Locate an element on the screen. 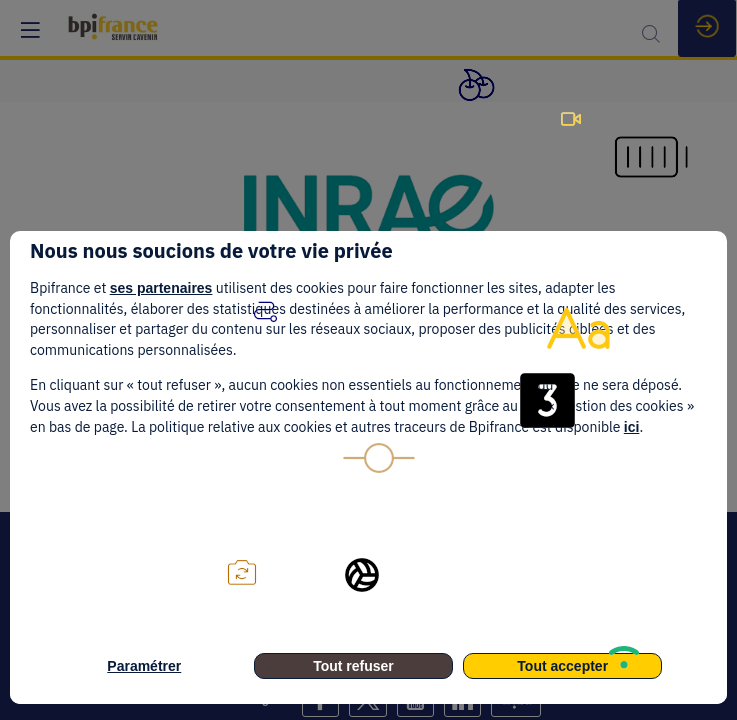 This screenshot has height=720, width=737. indicates fruit or produce category is located at coordinates (476, 85).